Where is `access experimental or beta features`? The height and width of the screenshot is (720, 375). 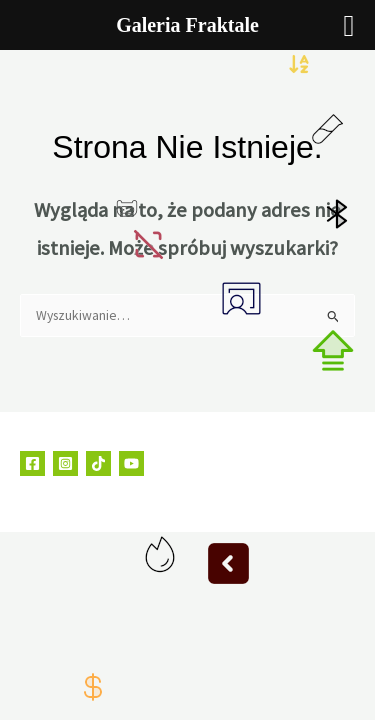 access experimental or beta features is located at coordinates (327, 129).